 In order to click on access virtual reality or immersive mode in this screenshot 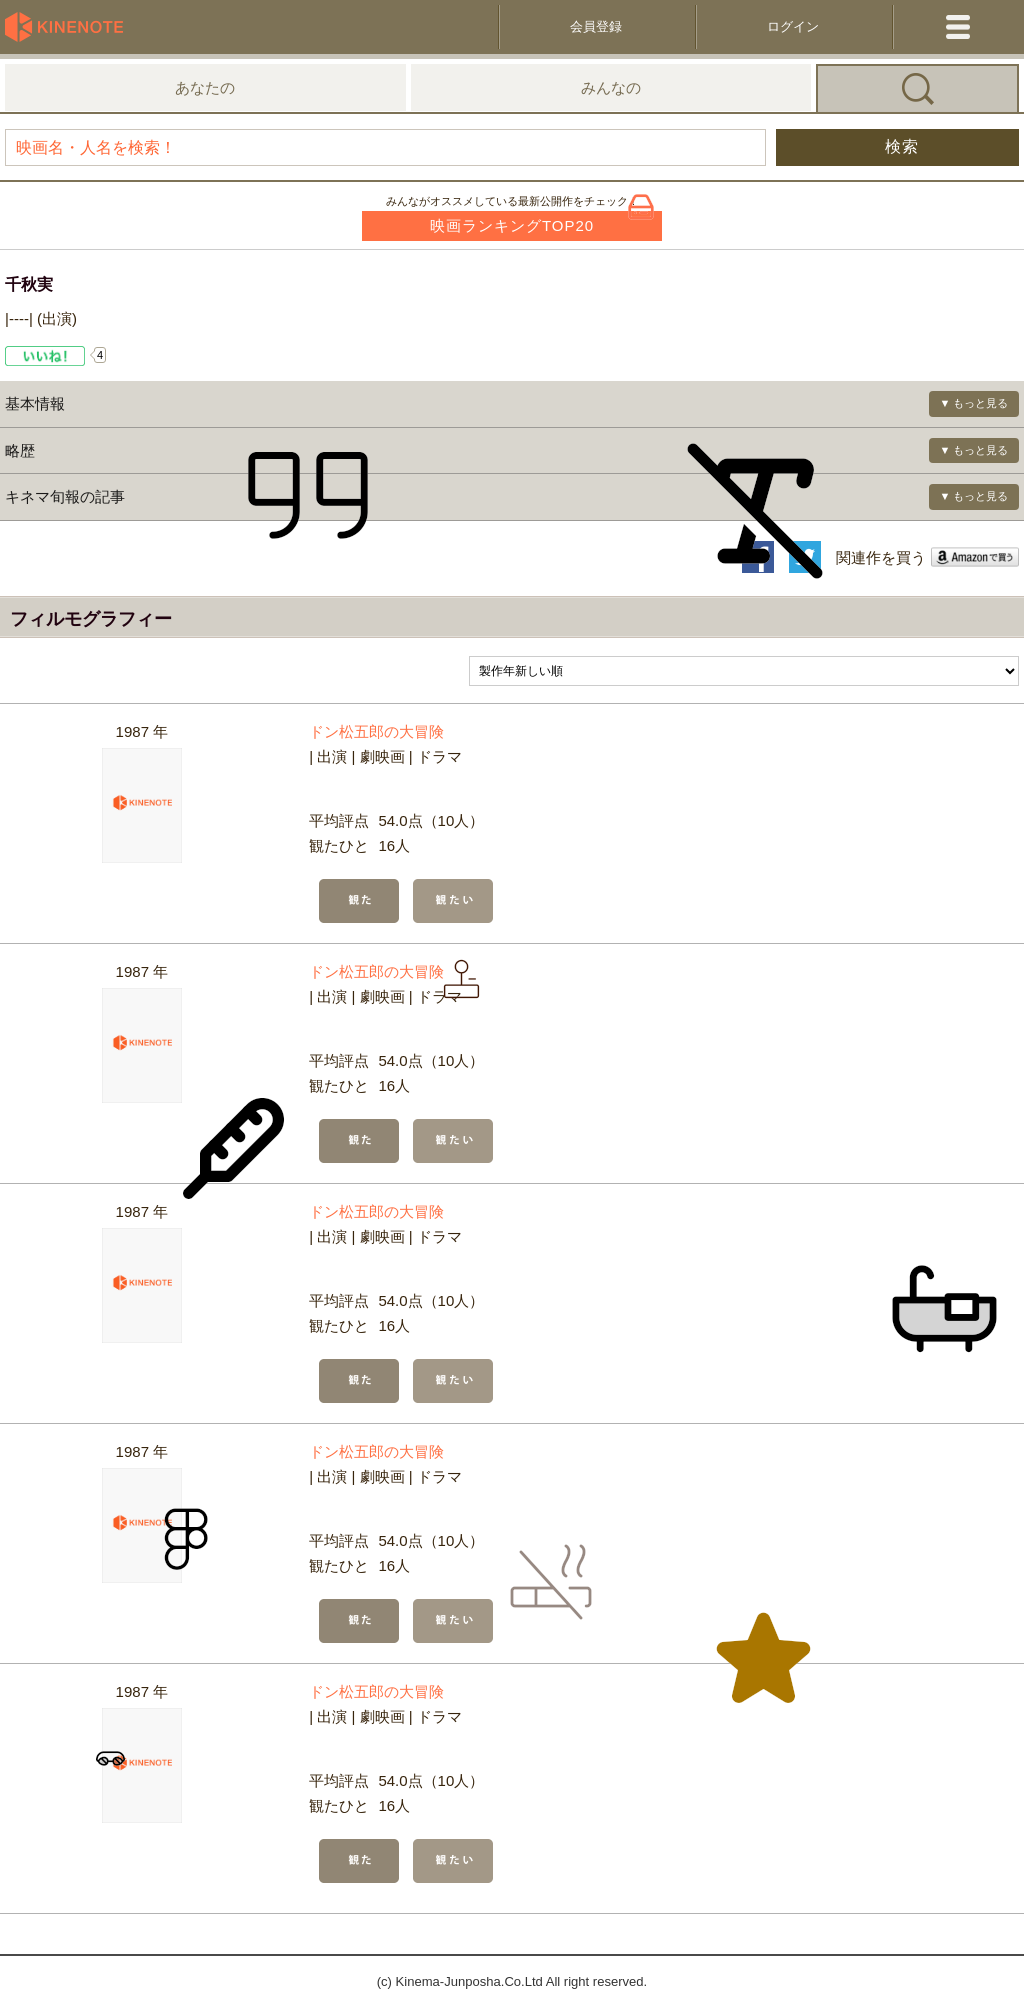, I will do `click(110, 1758)`.